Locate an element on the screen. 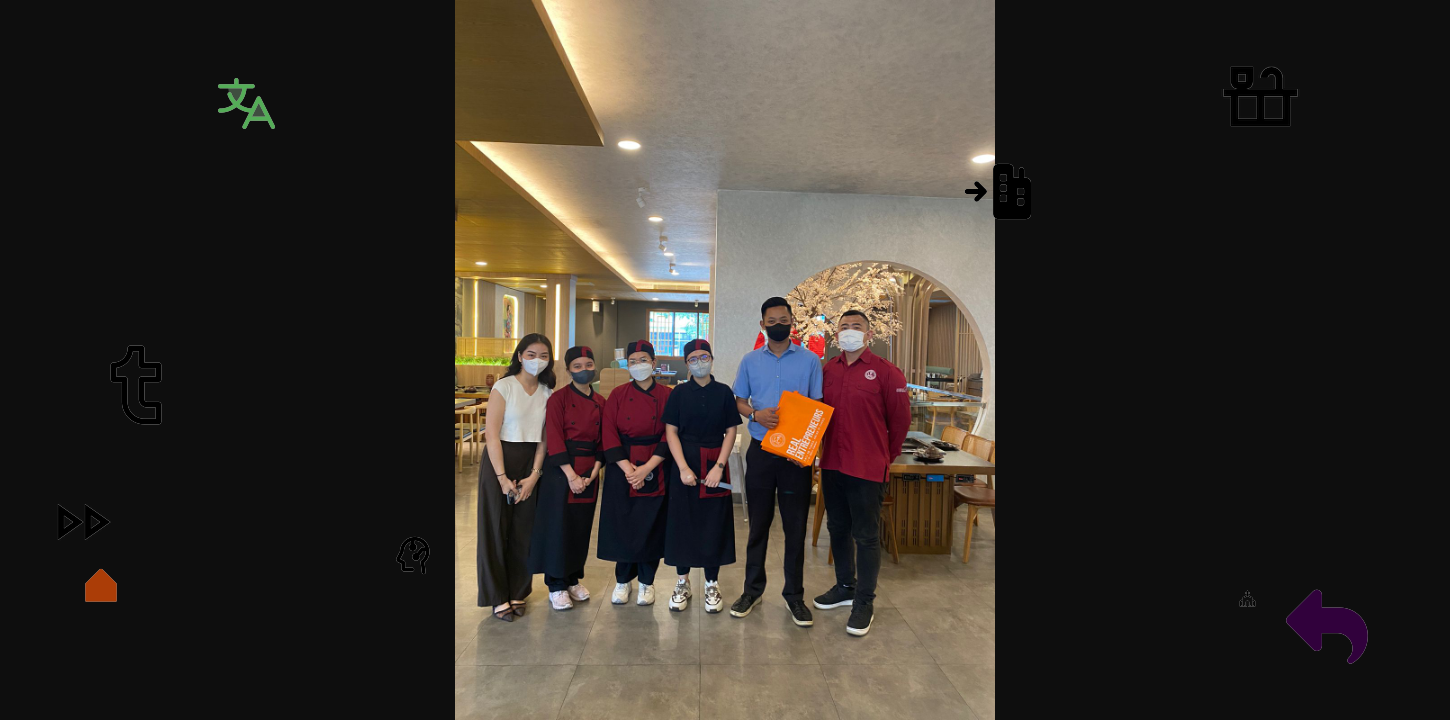 The width and height of the screenshot is (1450, 720). skip forward in media playback is located at coordinates (82, 522).